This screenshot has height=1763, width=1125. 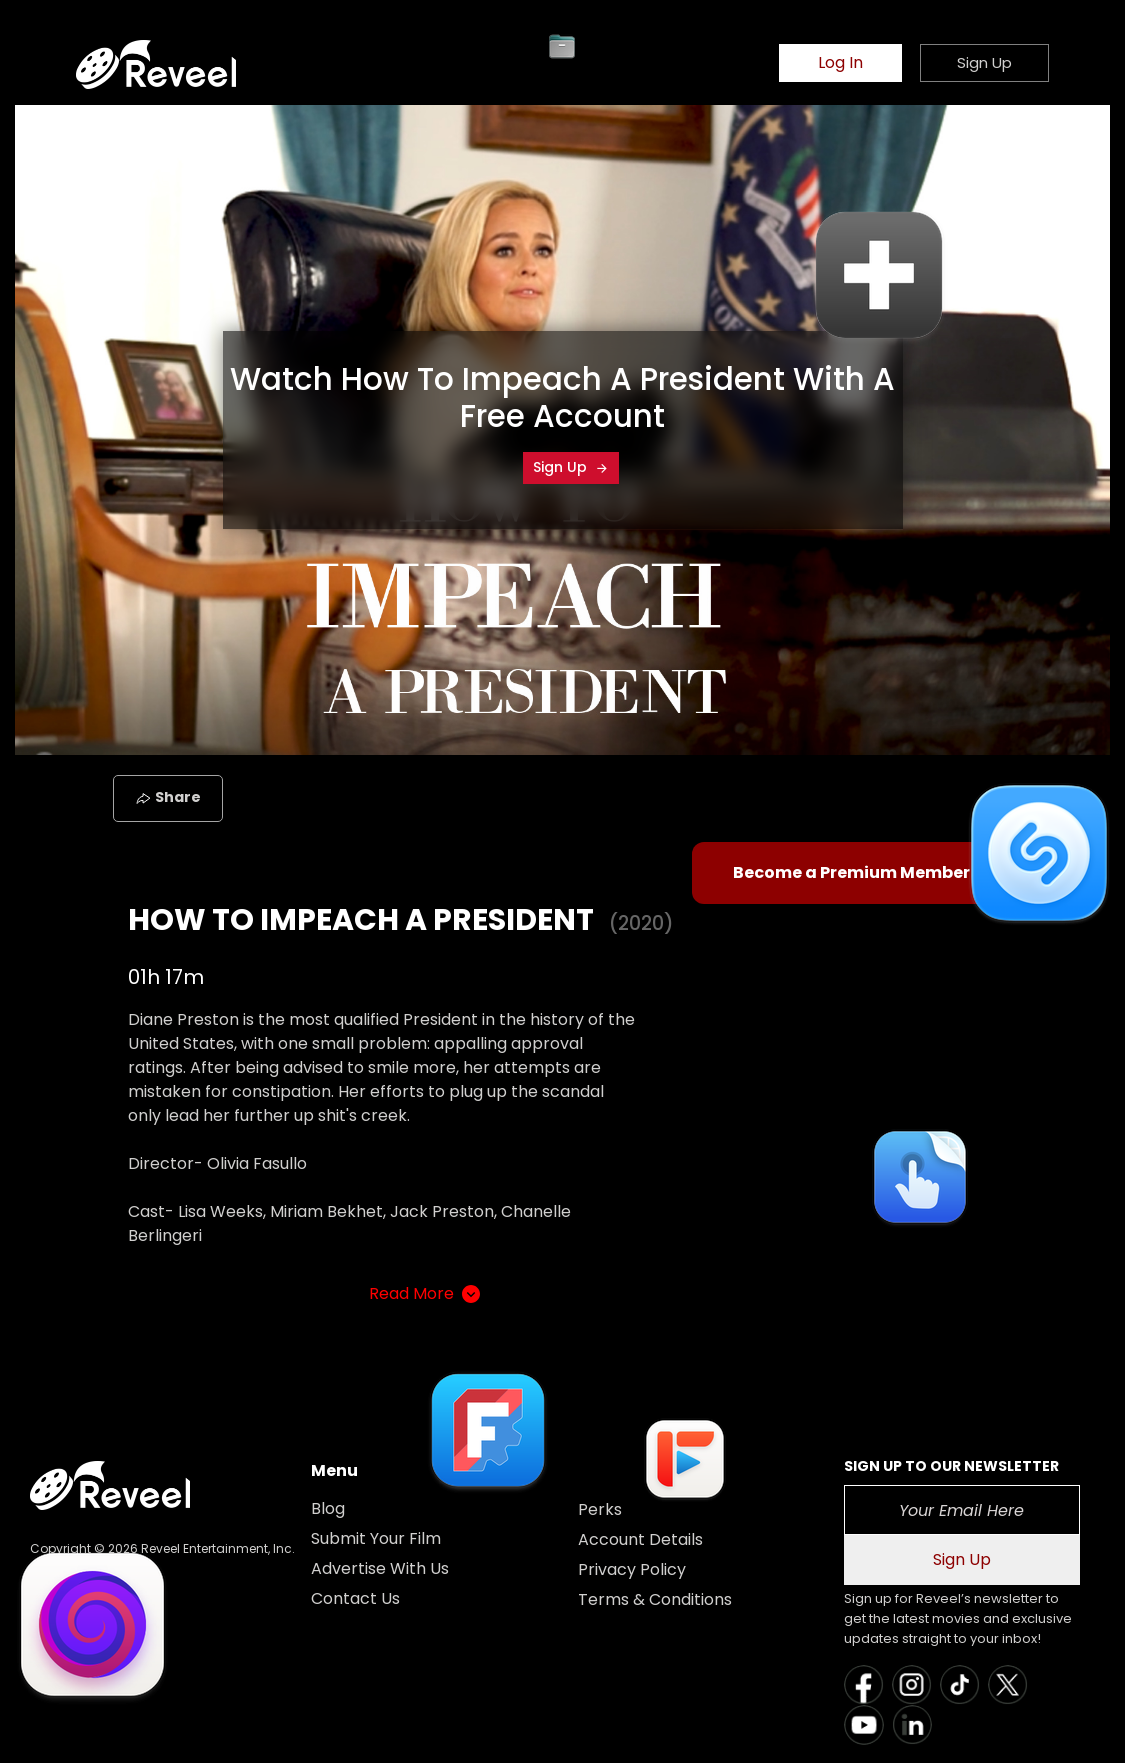 What do you see at coordinates (685, 1459) in the screenshot?
I see `open FreeTube app` at bounding box center [685, 1459].